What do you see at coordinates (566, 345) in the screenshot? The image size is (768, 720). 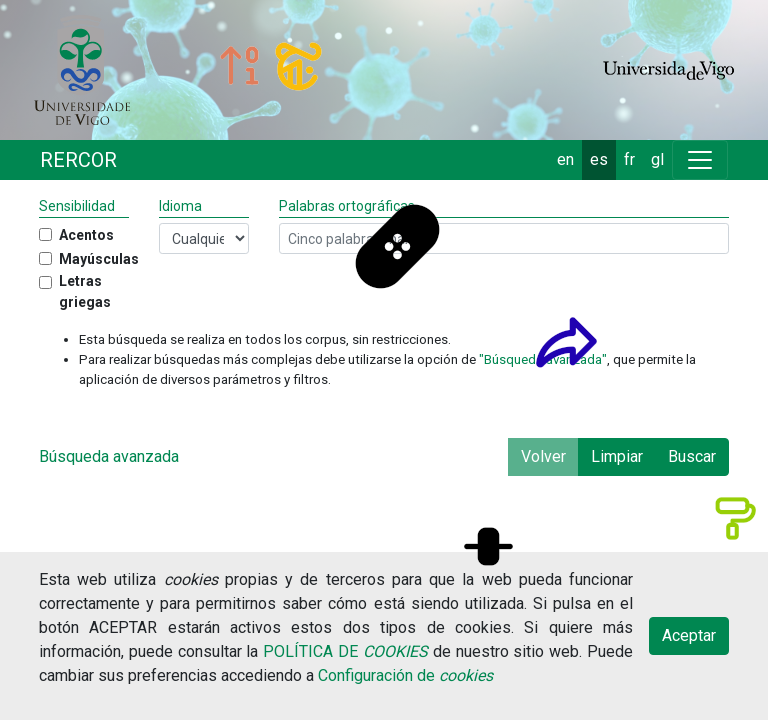 I see `share content with others` at bounding box center [566, 345].